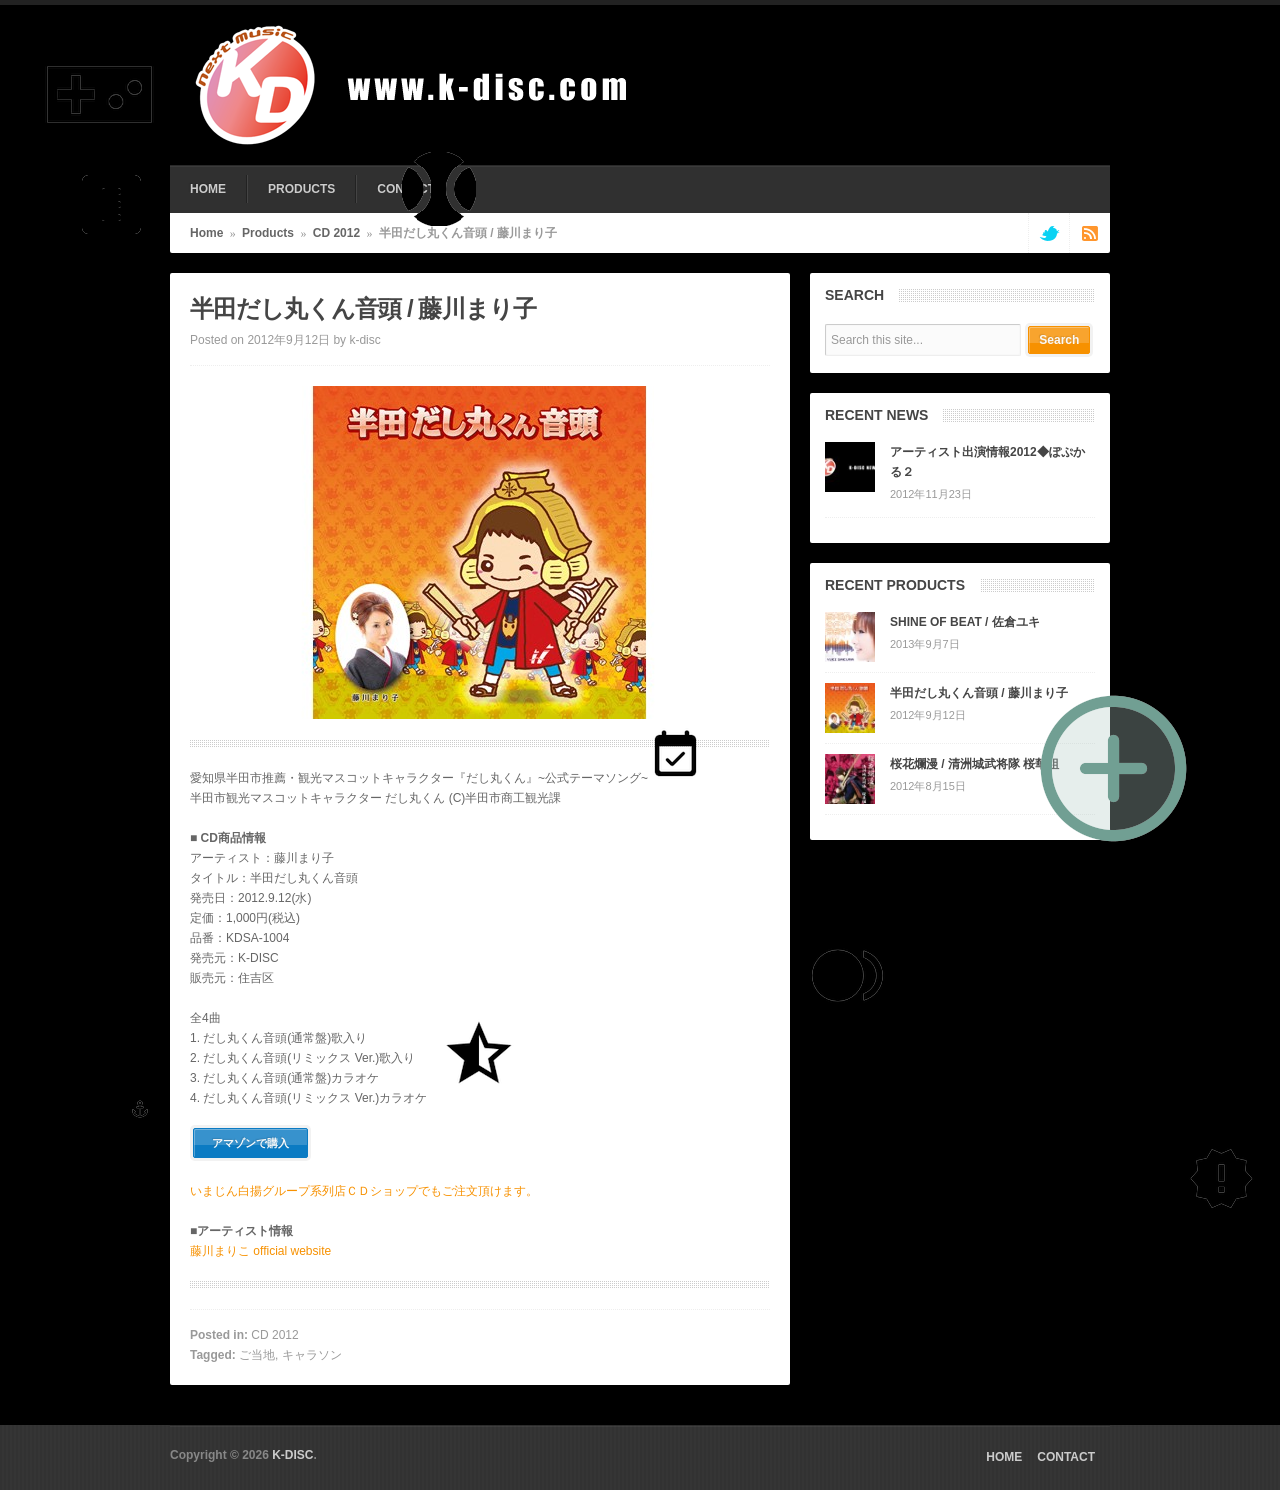 This screenshot has width=1280, height=1490. What do you see at coordinates (847, 975) in the screenshot?
I see `indicates active recording or live broadcast` at bounding box center [847, 975].